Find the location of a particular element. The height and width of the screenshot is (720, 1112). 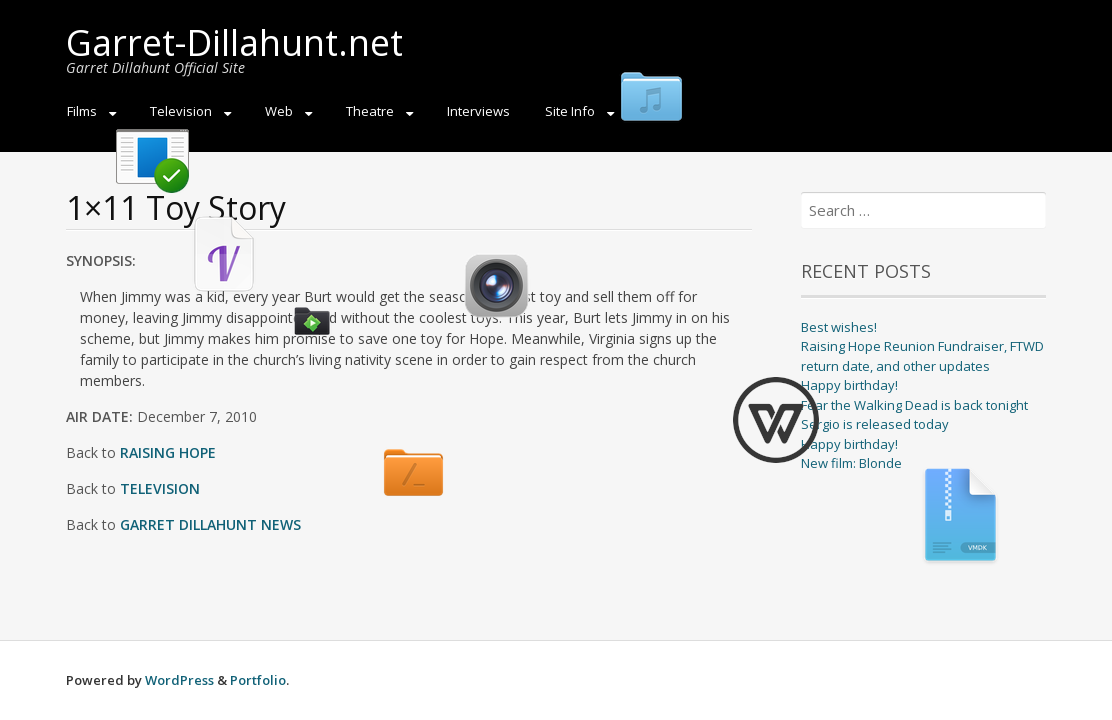

open wps office application is located at coordinates (776, 420).